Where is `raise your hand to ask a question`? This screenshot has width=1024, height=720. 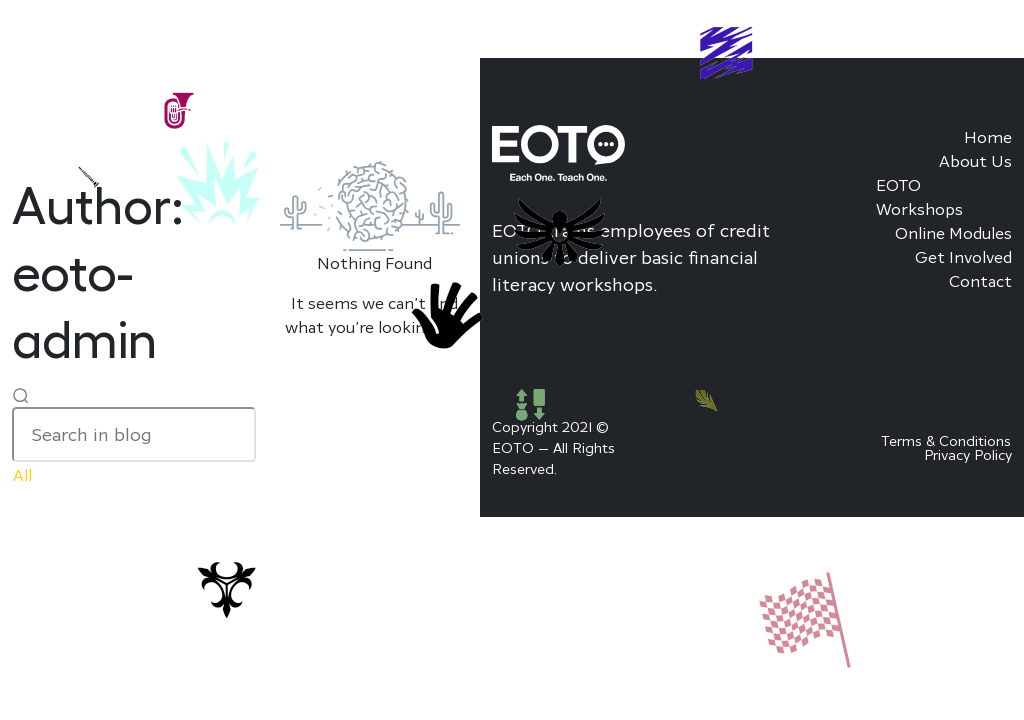 raise your hand to ask a question is located at coordinates (446, 315).